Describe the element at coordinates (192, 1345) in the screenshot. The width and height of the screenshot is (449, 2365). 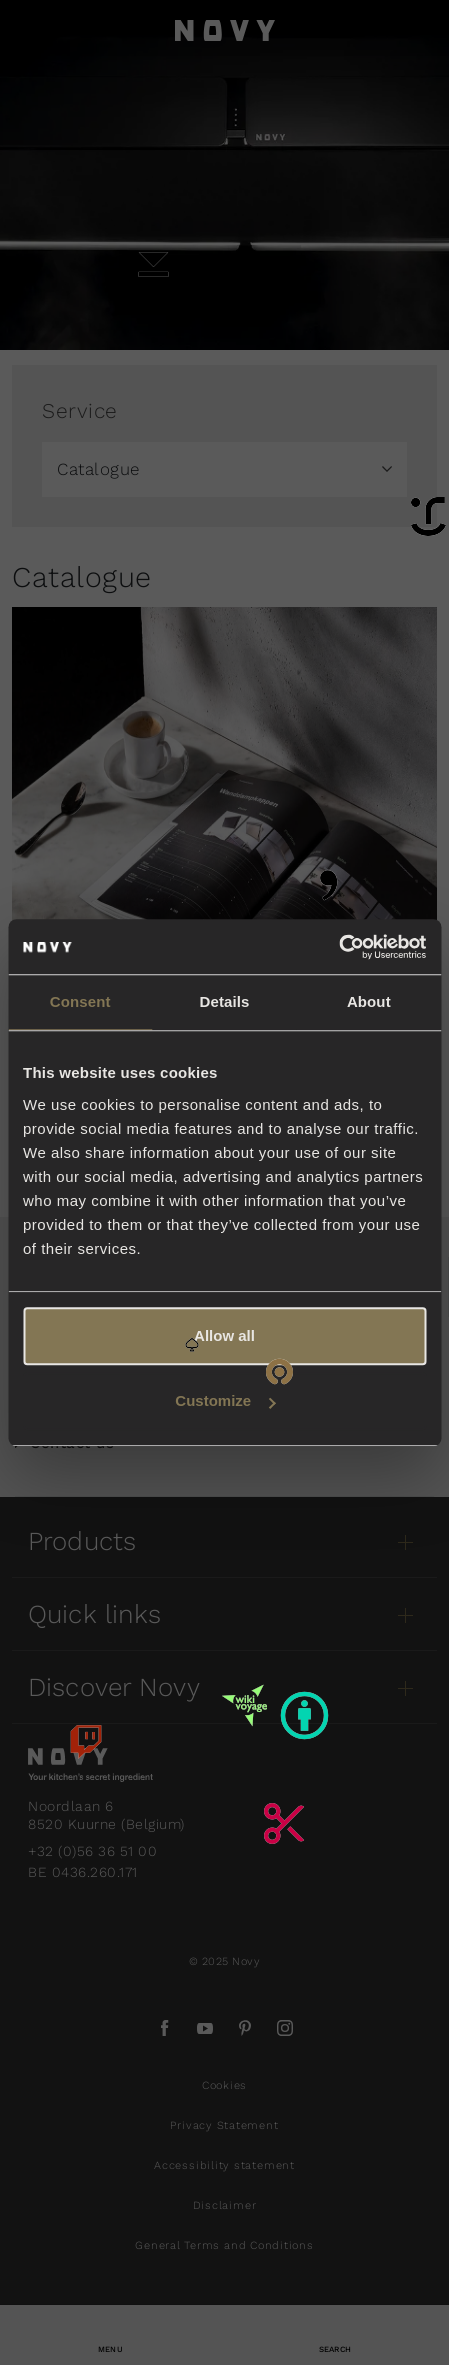
I see `spade suit symbol for card games` at that location.